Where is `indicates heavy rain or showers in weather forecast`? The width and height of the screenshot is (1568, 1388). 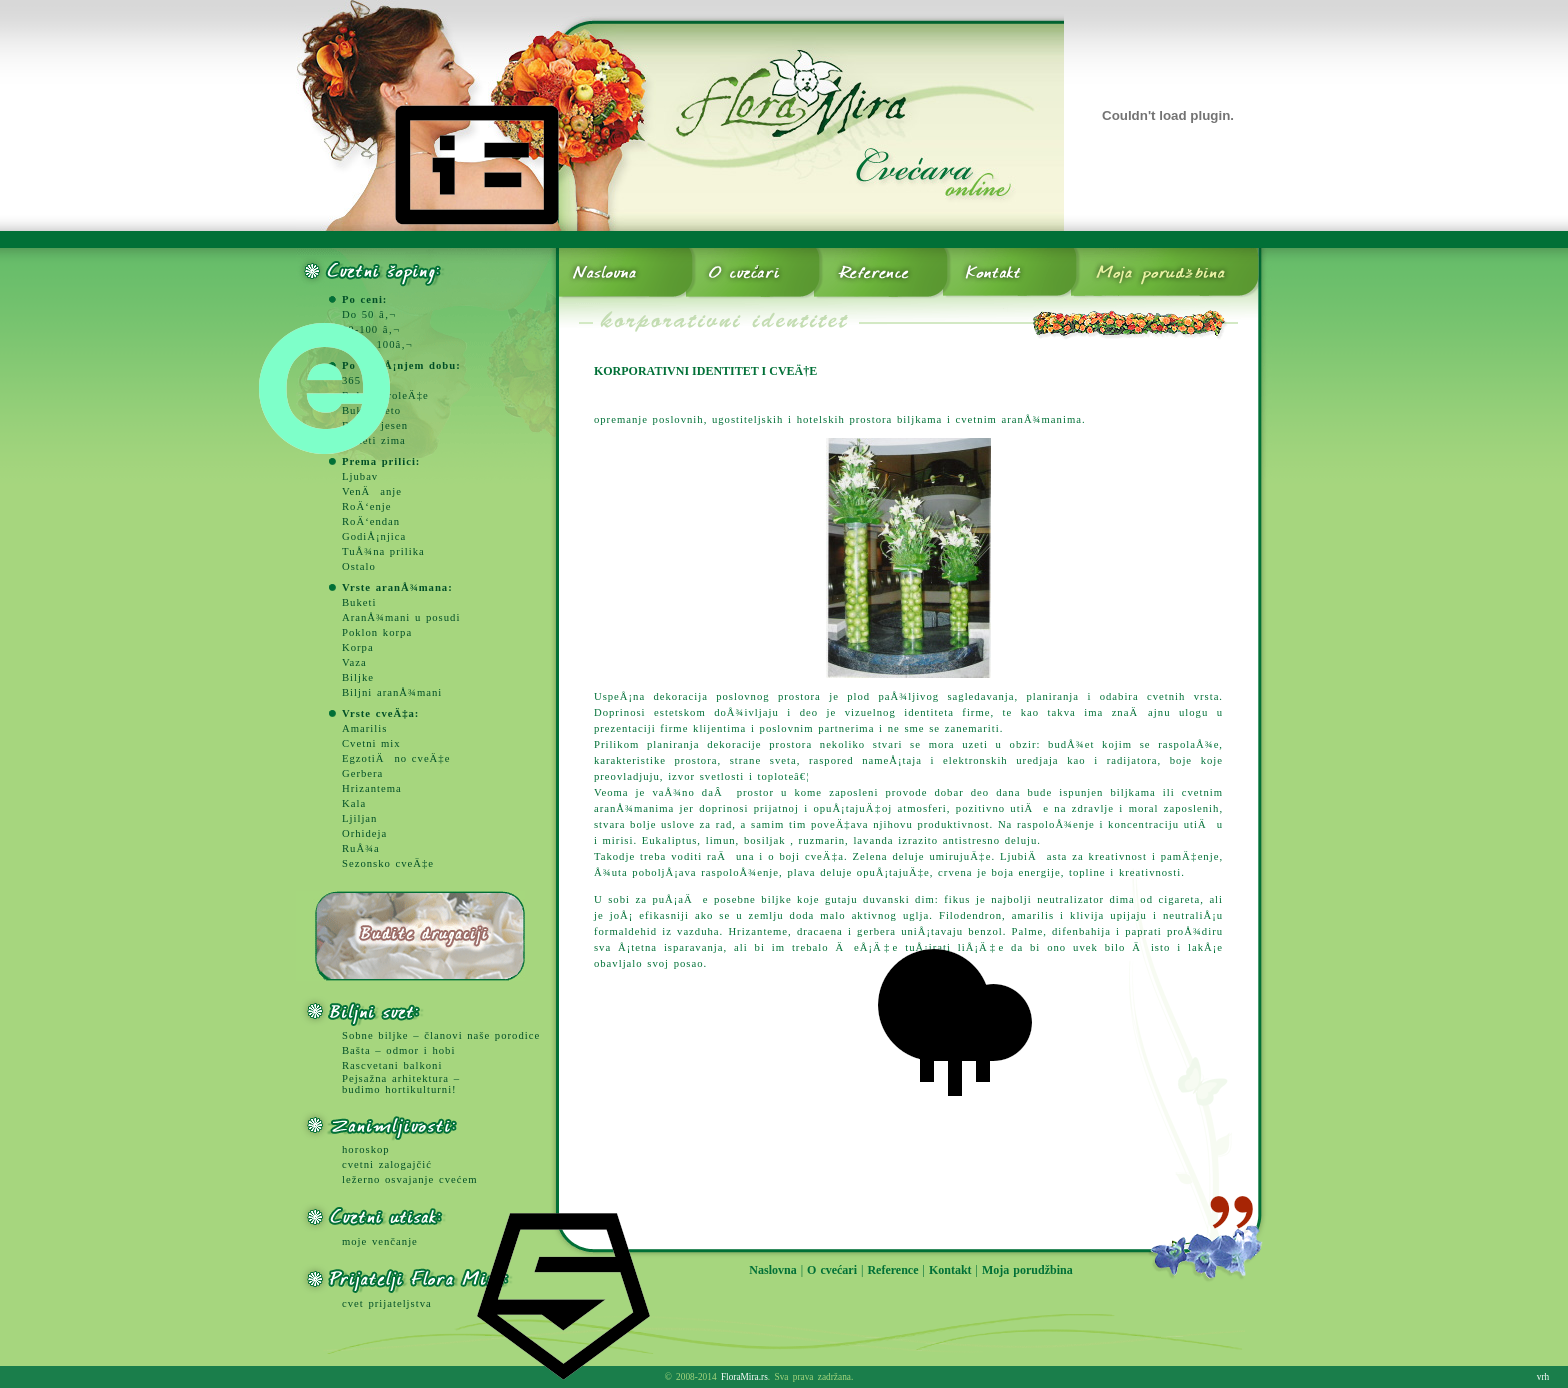
indicates heavy rain or showers in weather forecast is located at coordinates (955, 1019).